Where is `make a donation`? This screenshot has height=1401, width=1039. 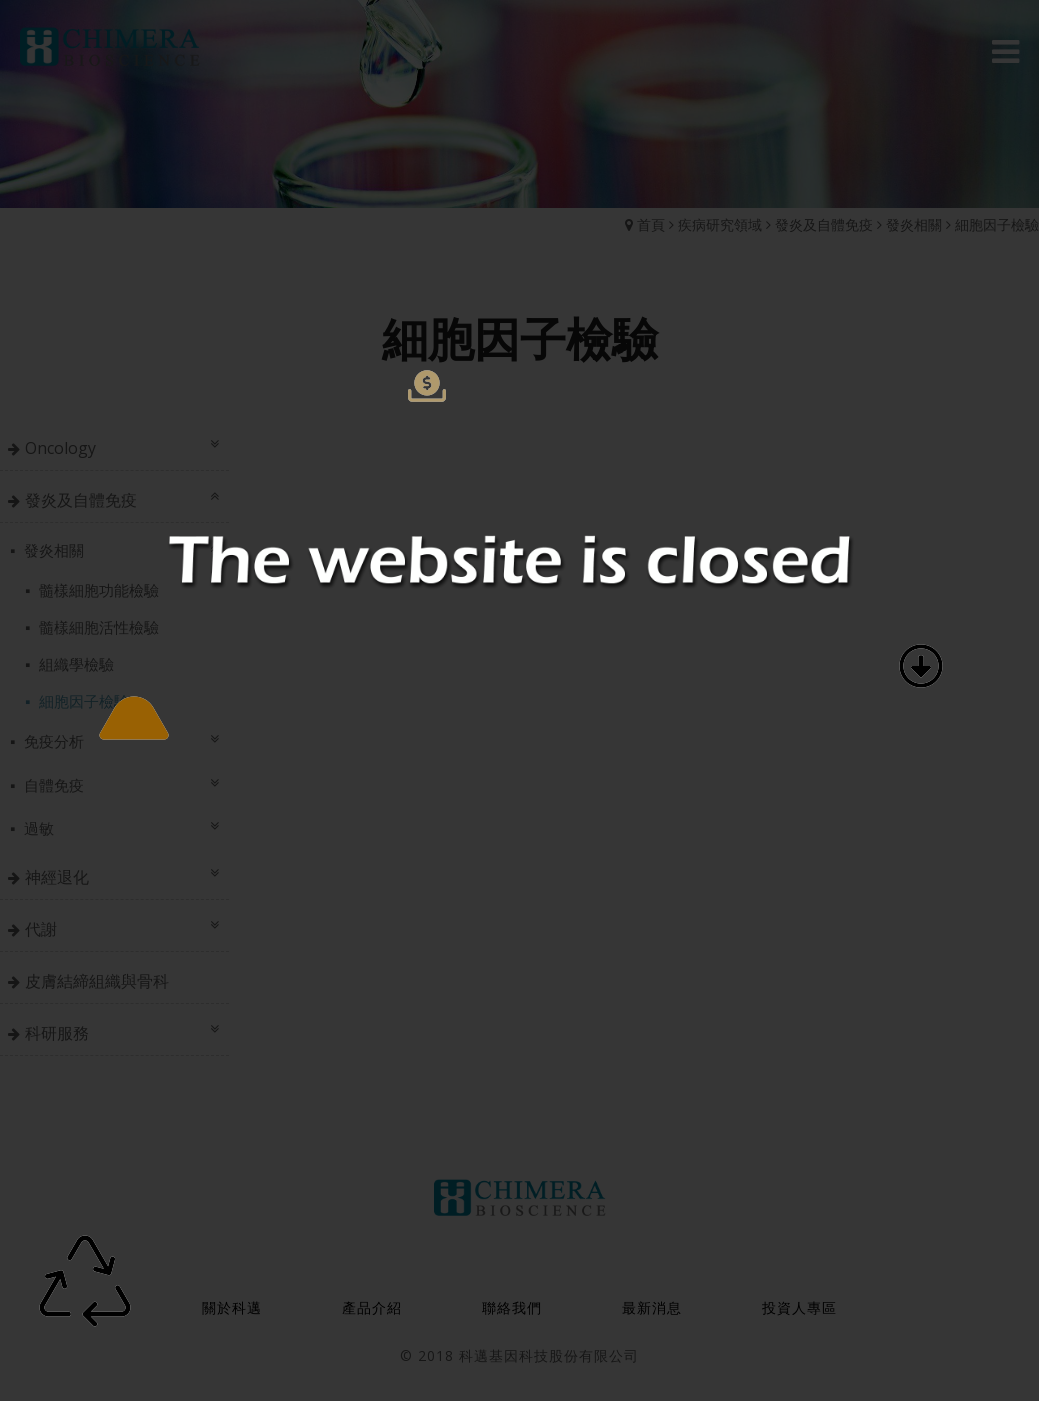
make a donation is located at coordinates (427, 385).